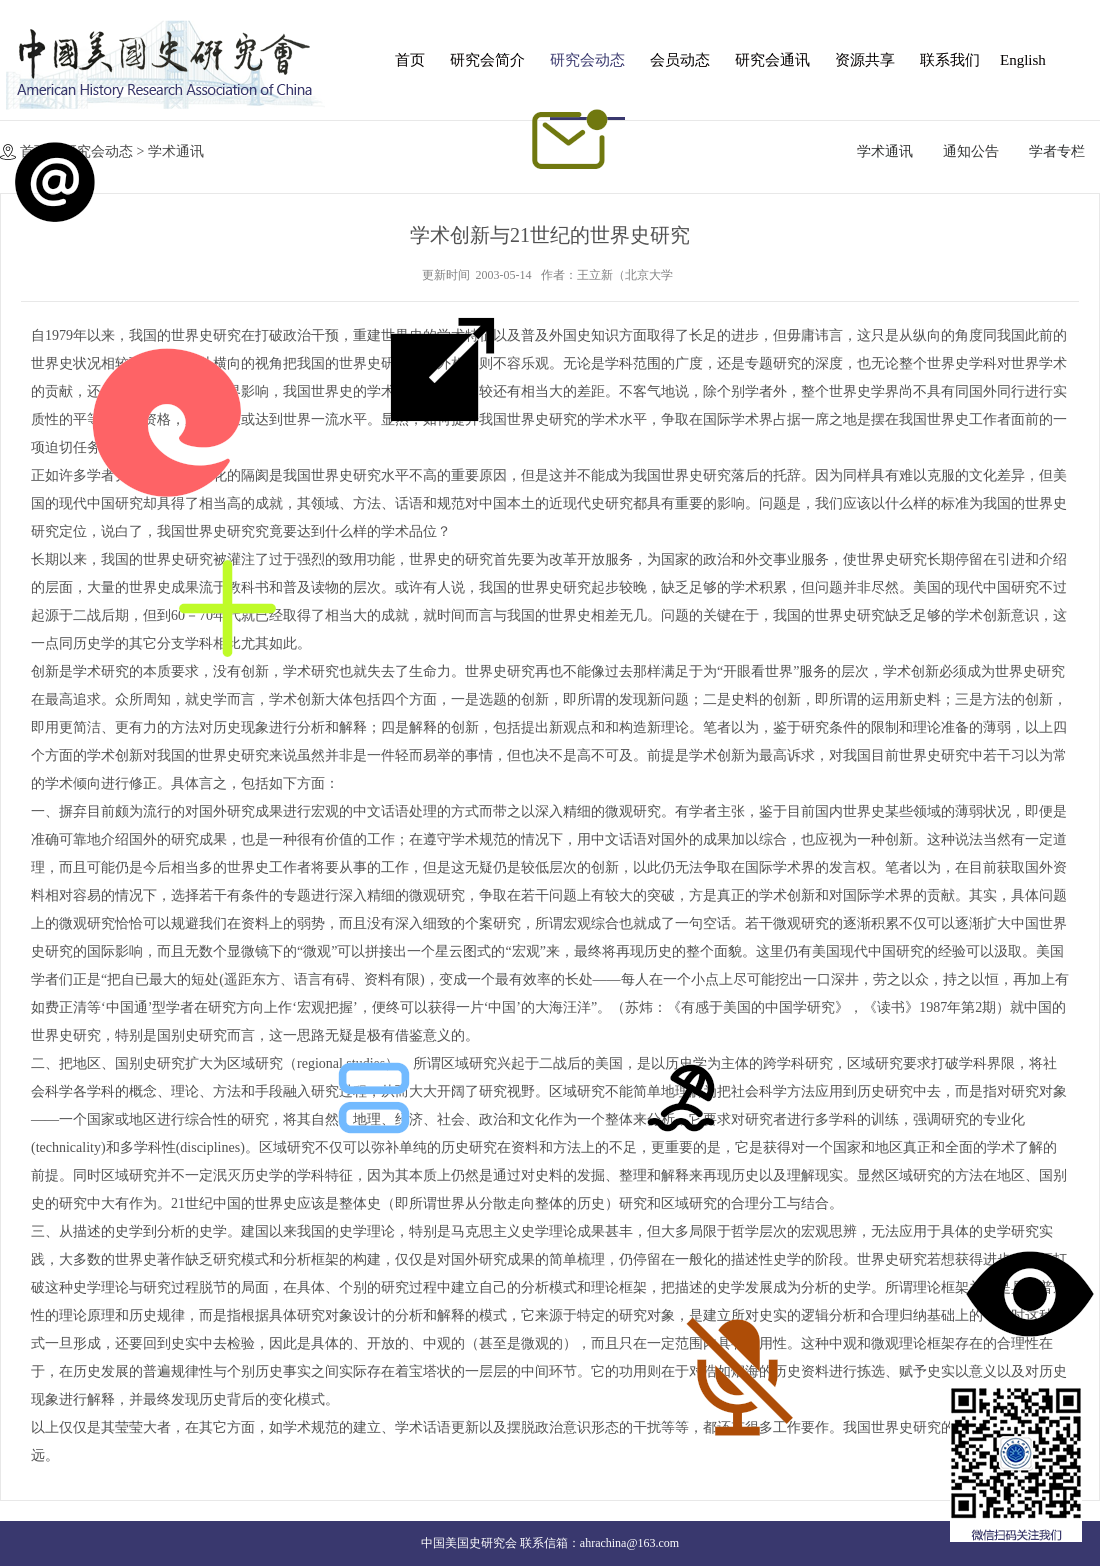  What do you see at coordinates (681, 1098) in the screenshot?
I see `view beach or coastal locations` at bounding box center [681, 1098].